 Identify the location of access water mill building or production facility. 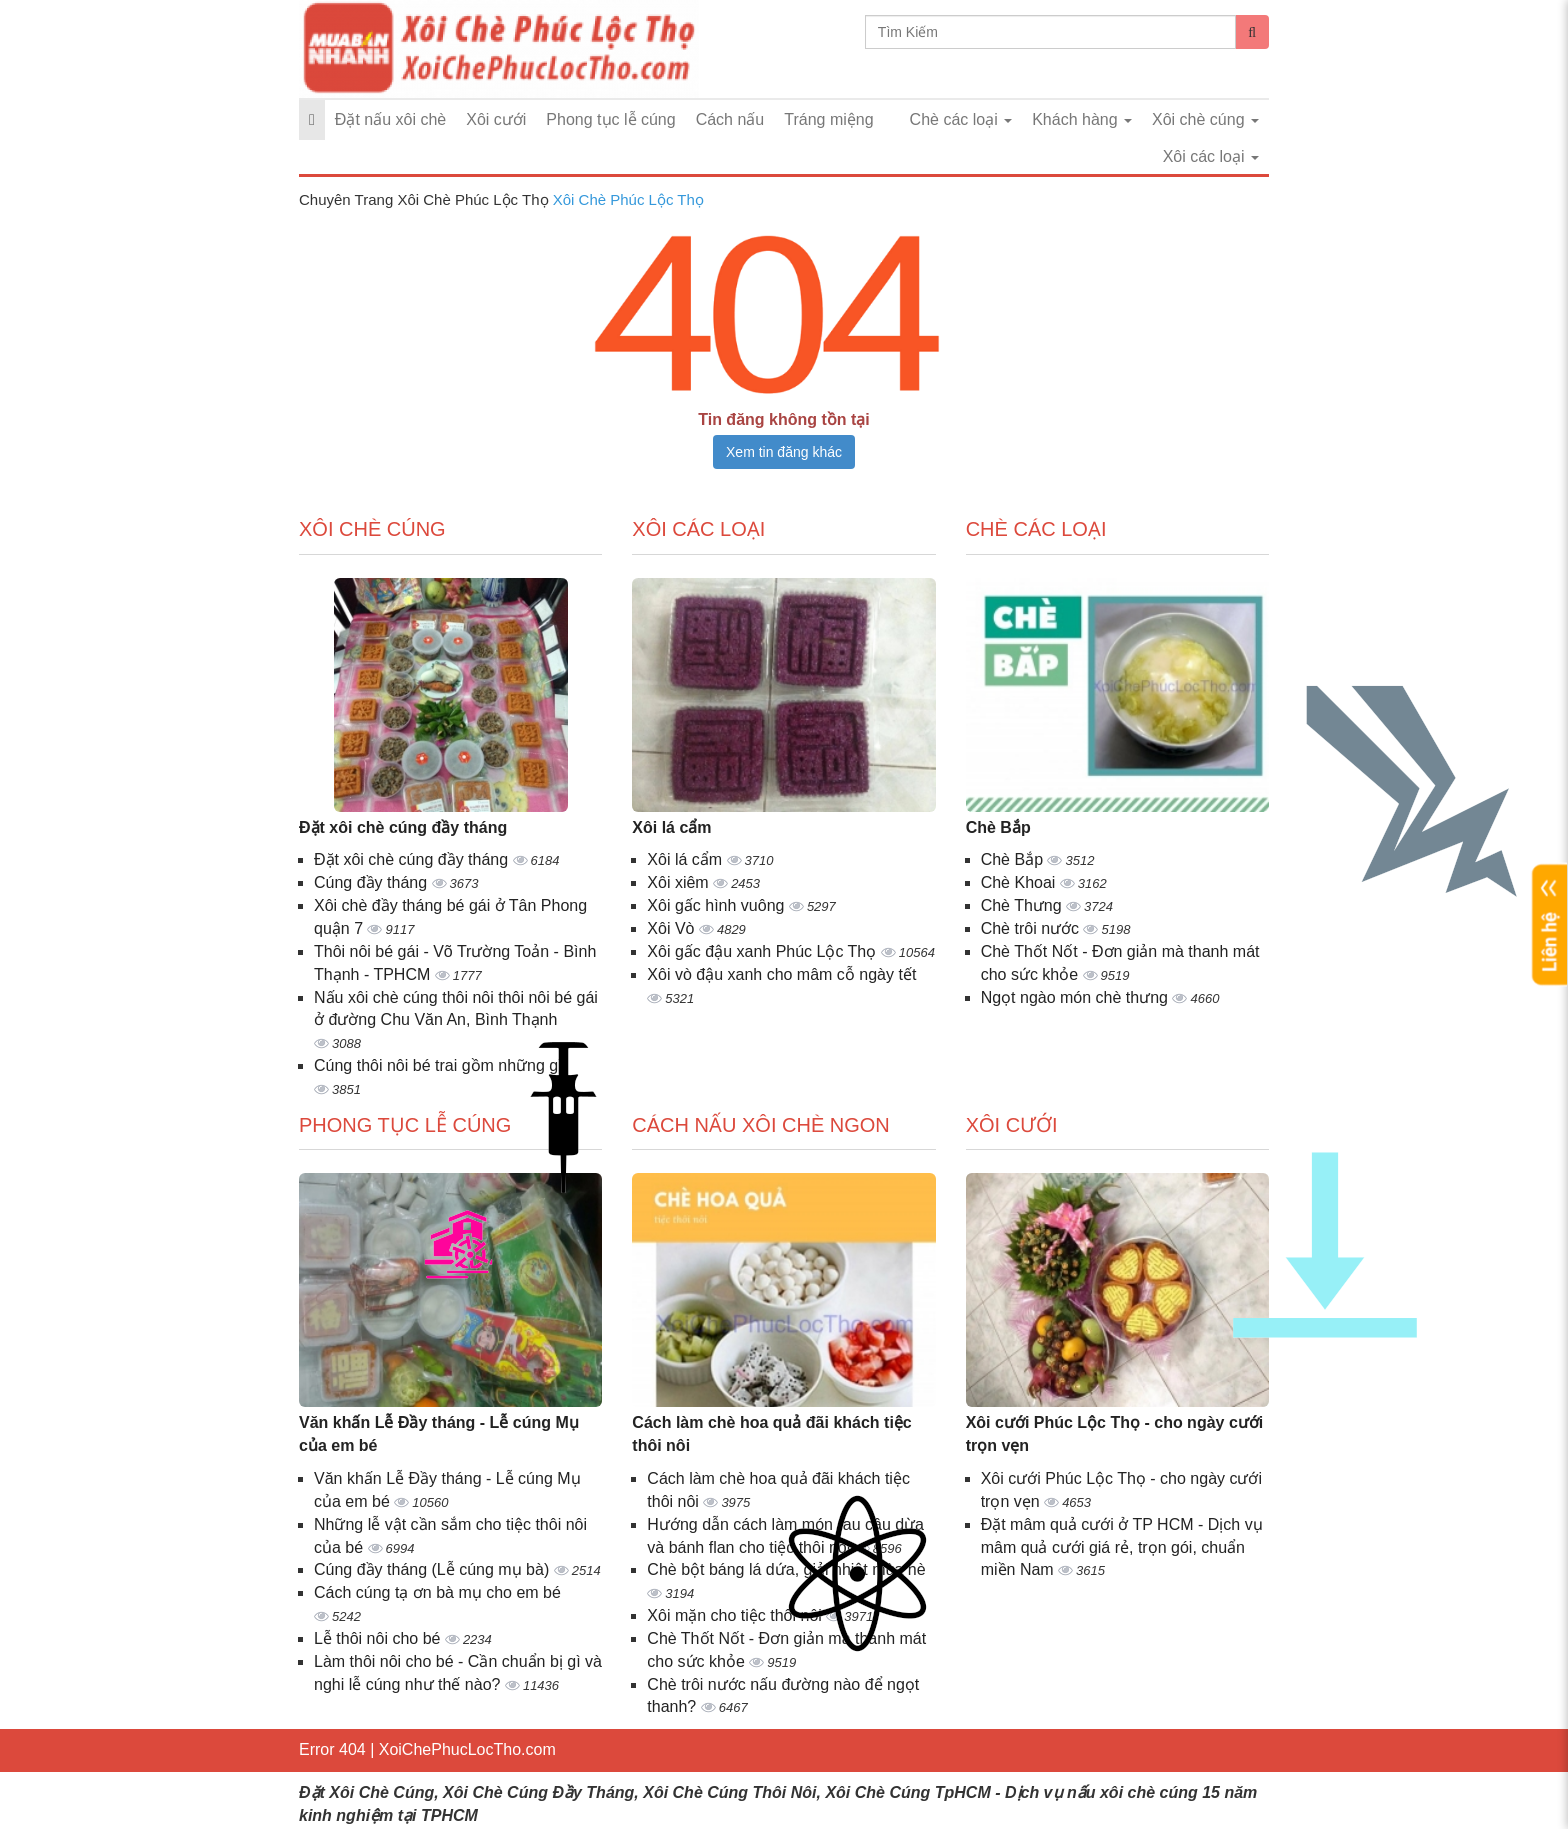
(458, 1244).